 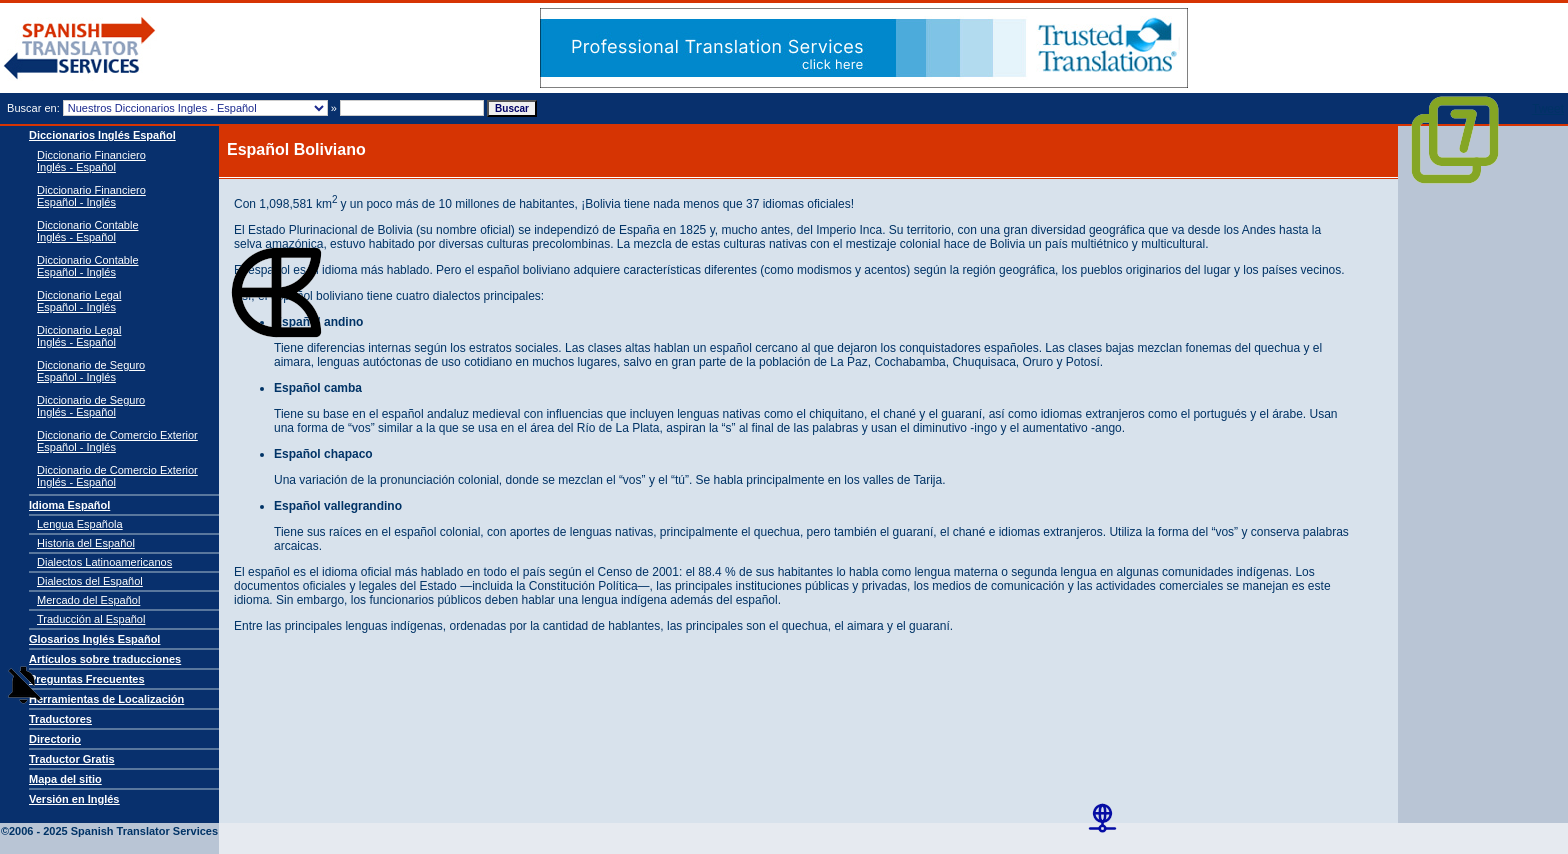 What do you see at coordinates (1455, 140) in the screenshot?
I see `view item 7 in a collection or stack` at bounding box center [1455, 140].